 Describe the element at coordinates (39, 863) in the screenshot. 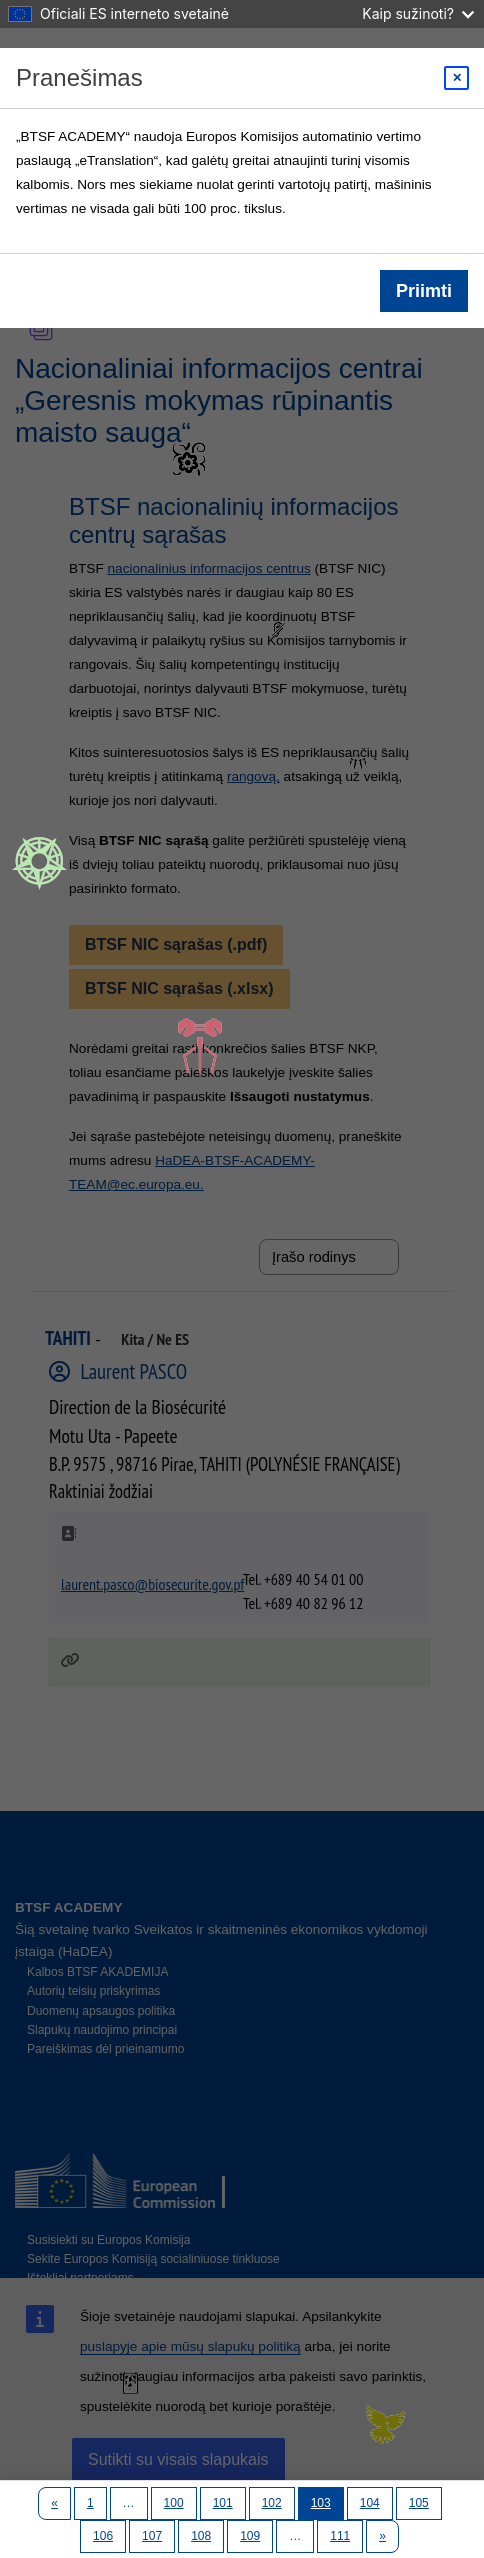

I see `indicates occult or mystical game element` at that location.